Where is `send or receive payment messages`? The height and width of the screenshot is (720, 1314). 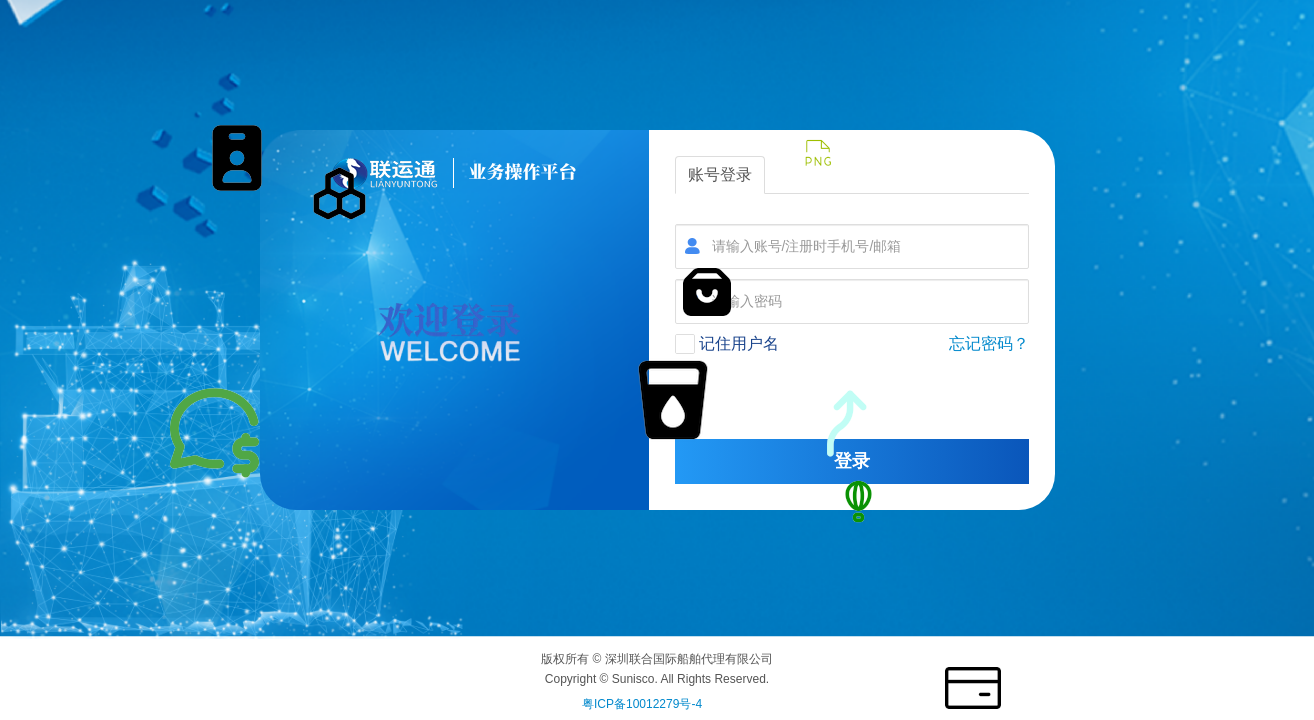 send or receive payment messages is located at coordinates (214, 428).